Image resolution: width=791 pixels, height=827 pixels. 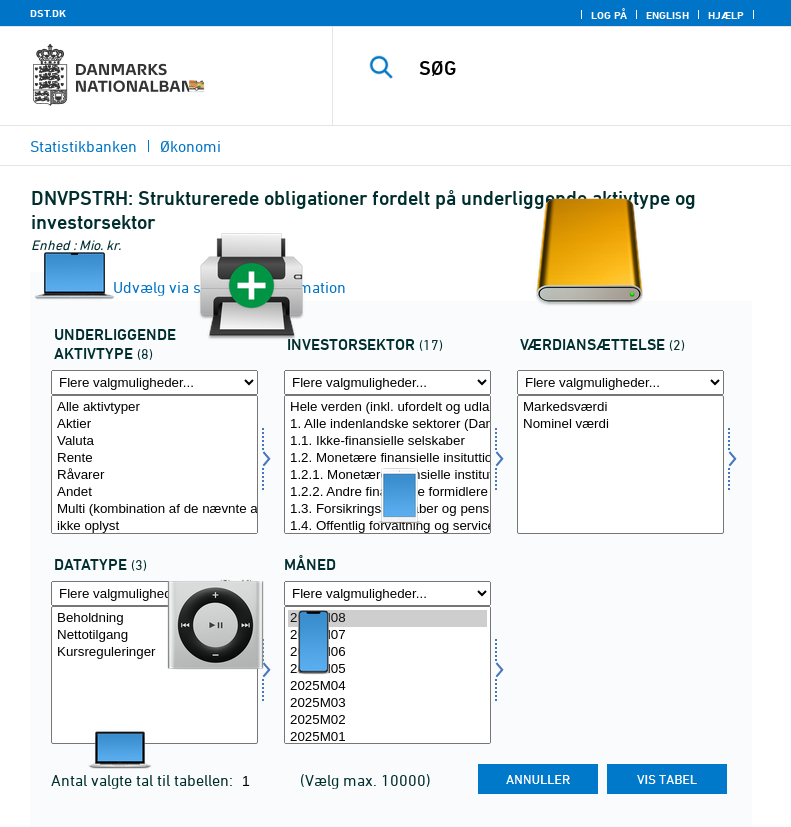 What do you see at coordinates (74, 268) in the screenshot?
I see `indicates this macbook air in system preferences` at bounding box center [74, 268].